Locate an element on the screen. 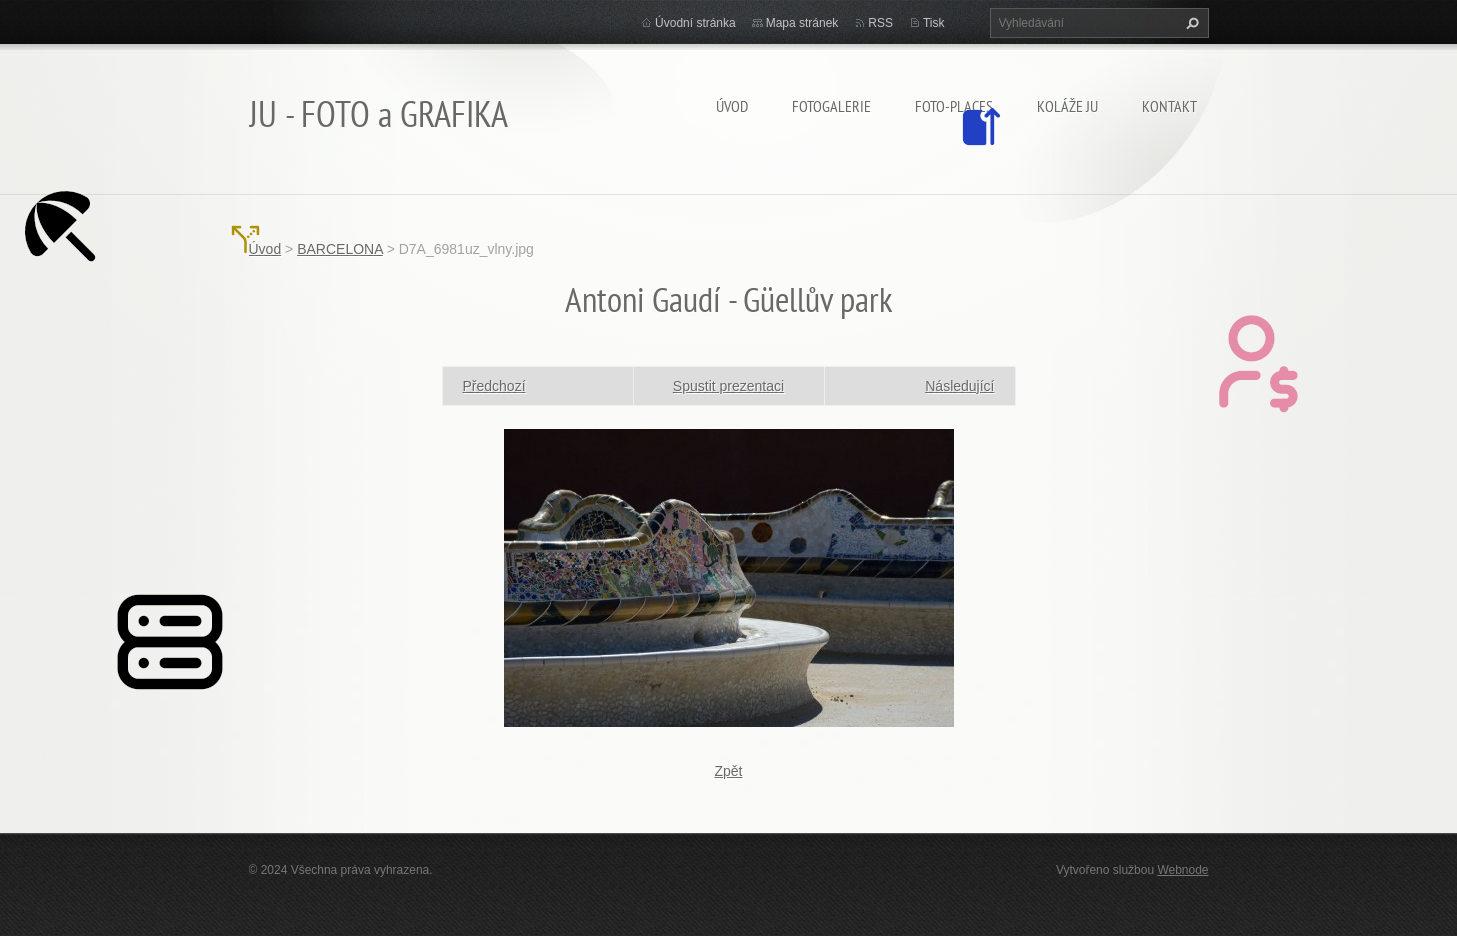 This screenshot has height=936, width=1457. view server status is located at coordinates (170, 642).